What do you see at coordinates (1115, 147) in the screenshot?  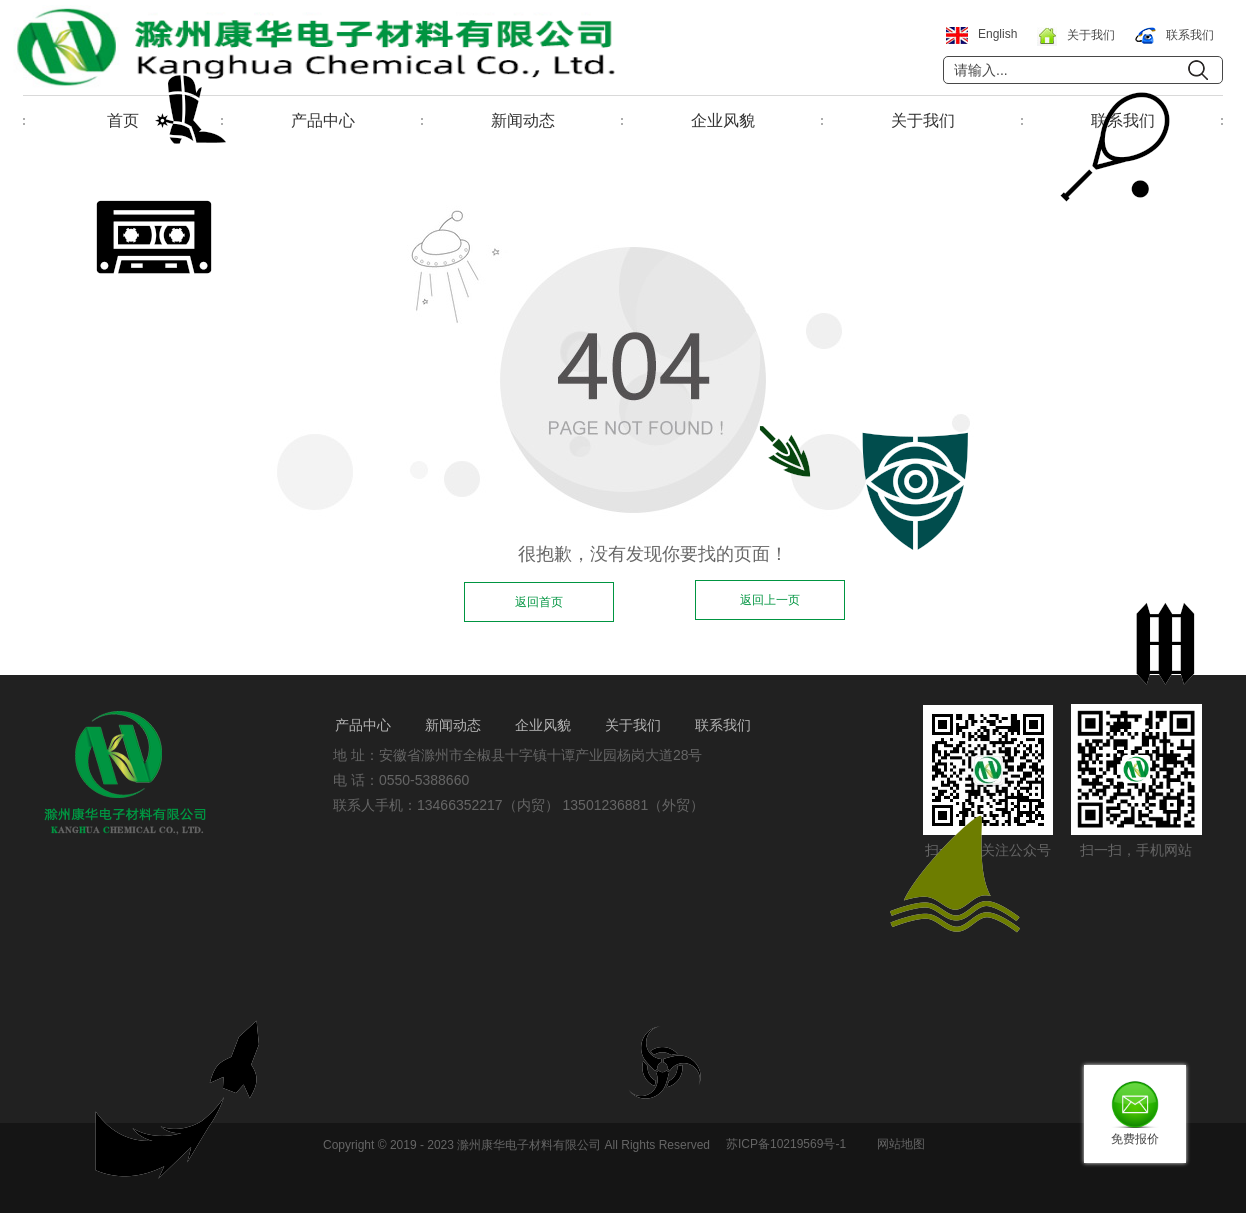 I see `access tennis or racket sports games` at bounding box center [1115, 147].